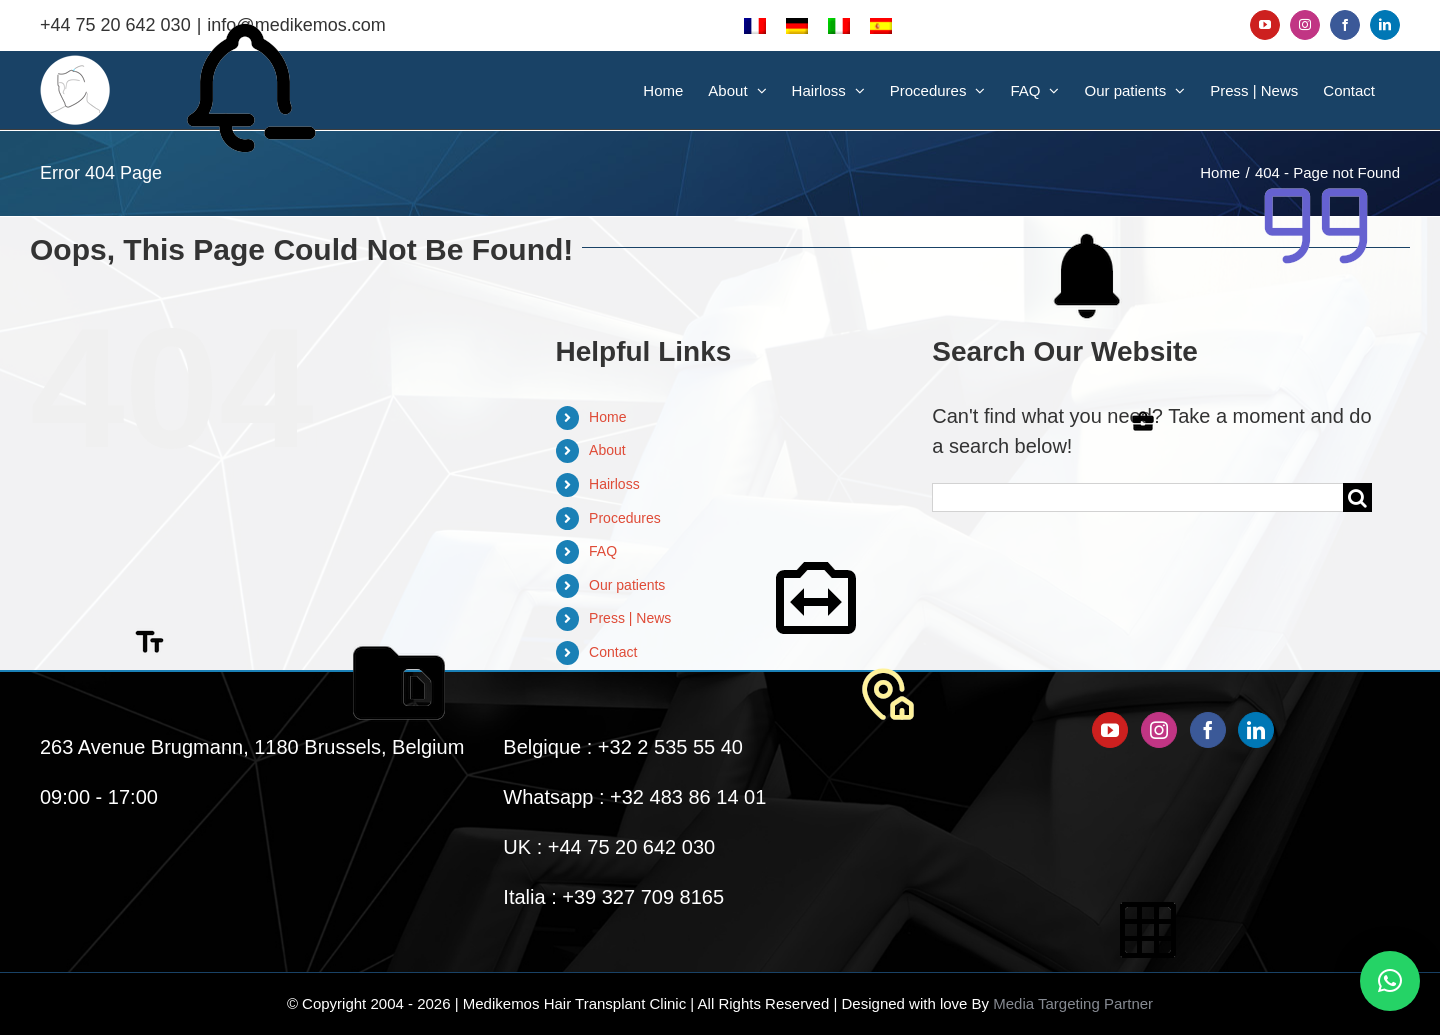  What do you see at coordinates (816, 602) in the screenshot?
I see `switch between front and rear camera` at bounding box center [816, 602].